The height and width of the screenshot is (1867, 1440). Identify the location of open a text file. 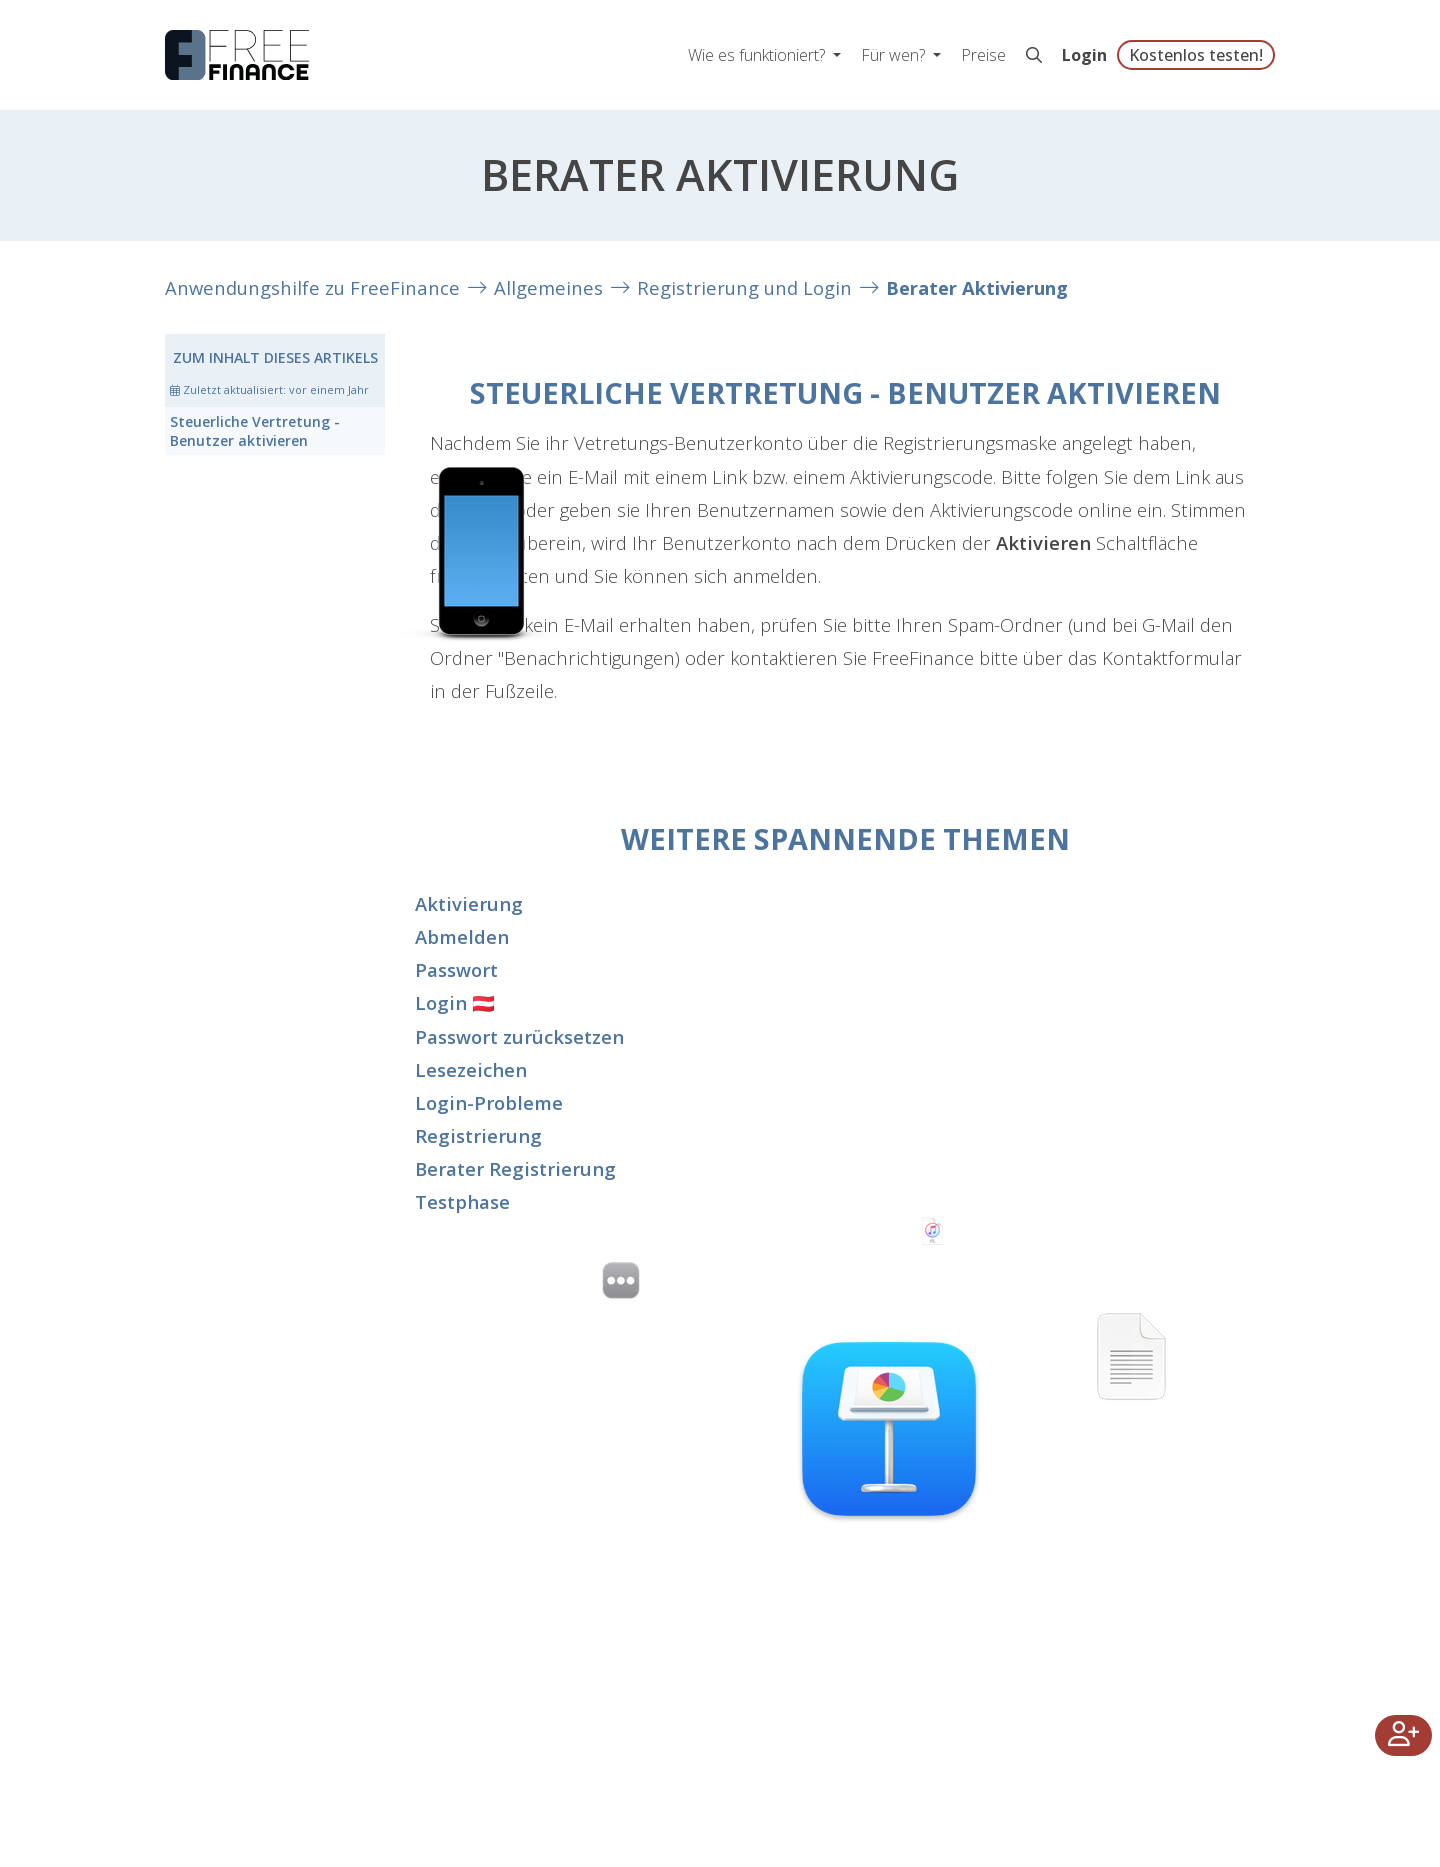
(1131, 1356).